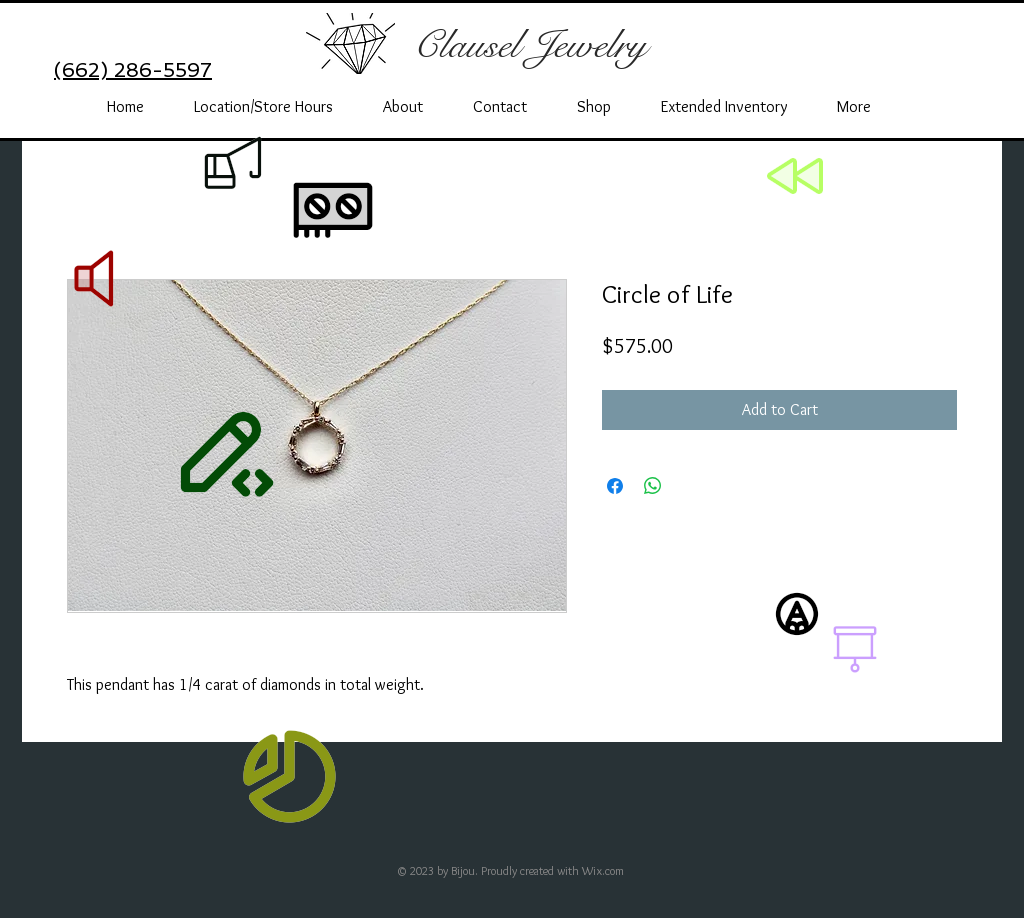  Describe the element at coordinates (234, 166) in the screenshot. I see `construction or building-related feature` at that location.